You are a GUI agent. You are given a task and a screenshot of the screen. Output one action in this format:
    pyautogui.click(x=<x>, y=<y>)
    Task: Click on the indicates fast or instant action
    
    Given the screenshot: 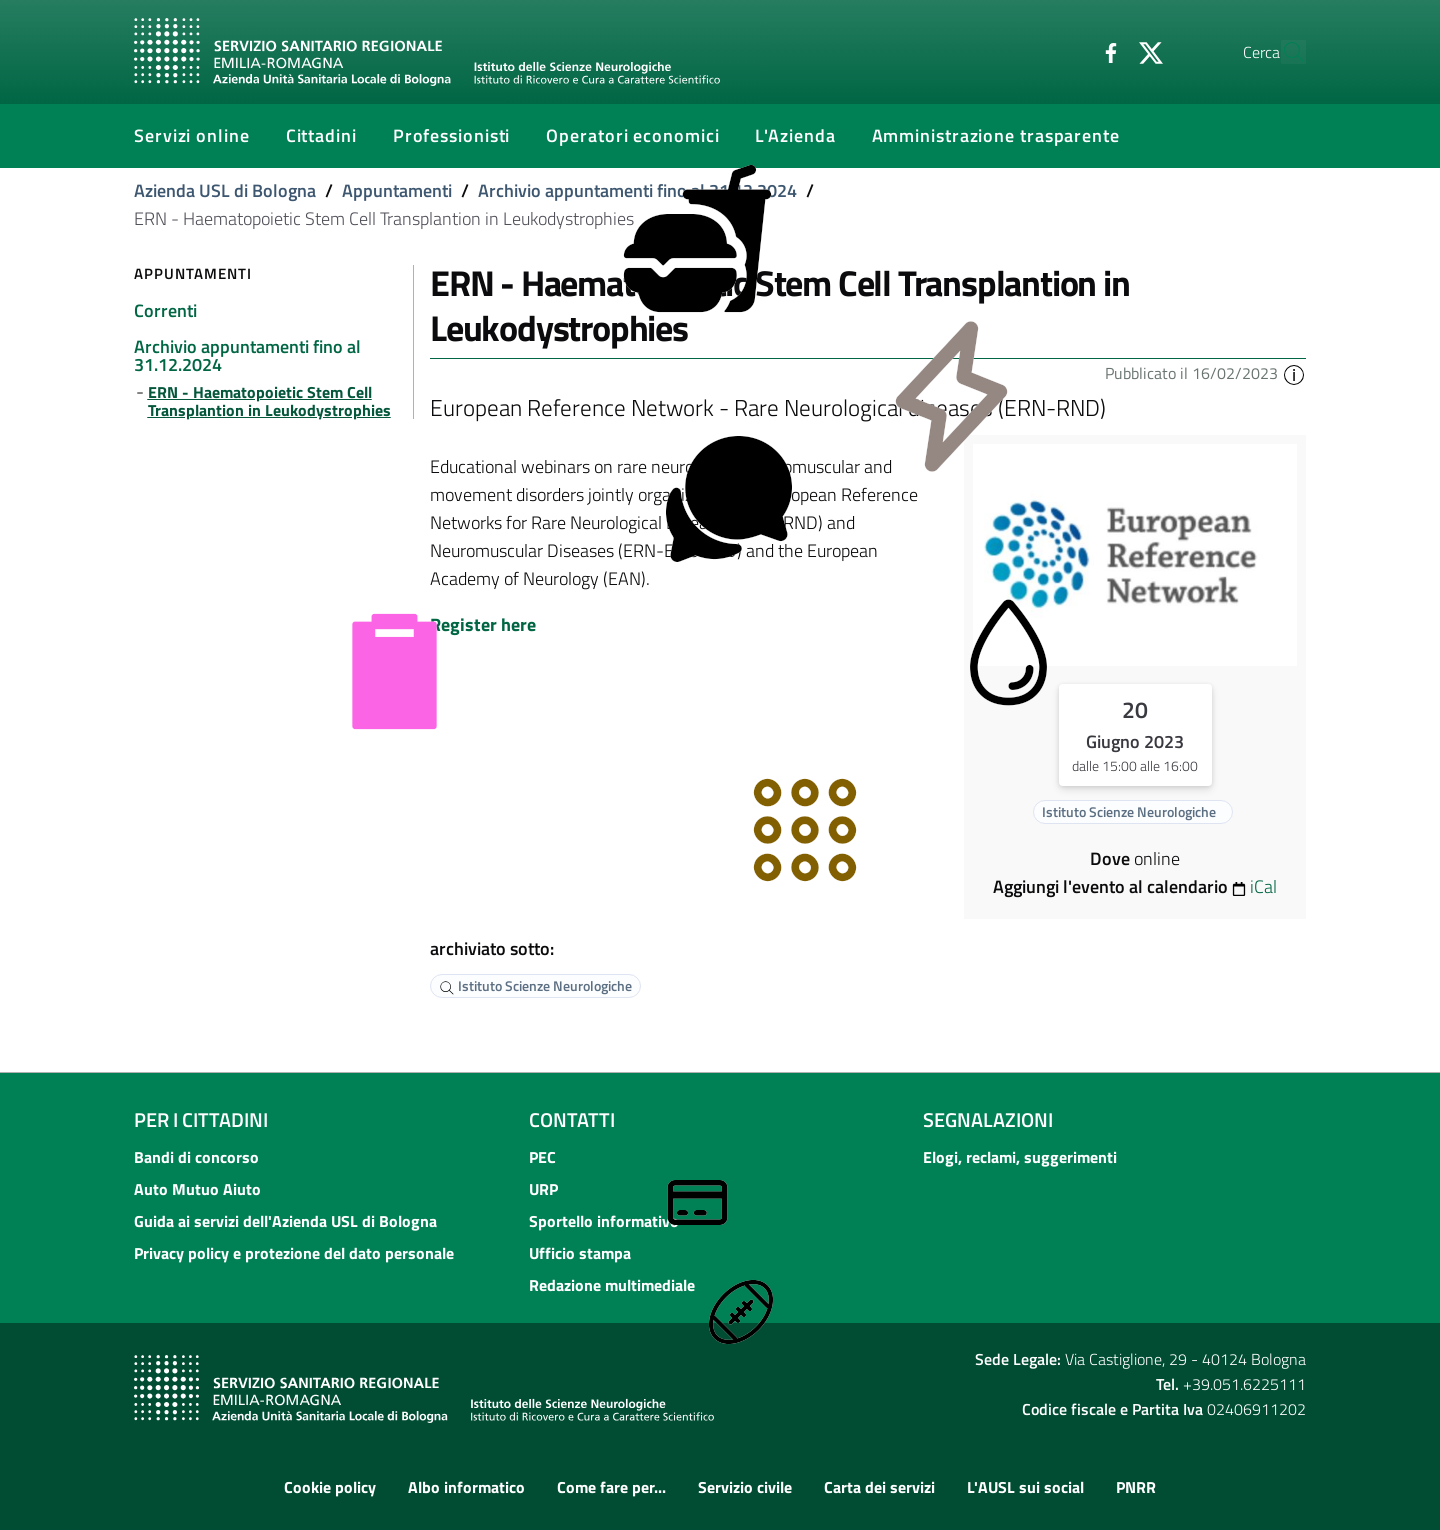 What is the action you would take?
    pyautogui.click(x=951, y=396)
    